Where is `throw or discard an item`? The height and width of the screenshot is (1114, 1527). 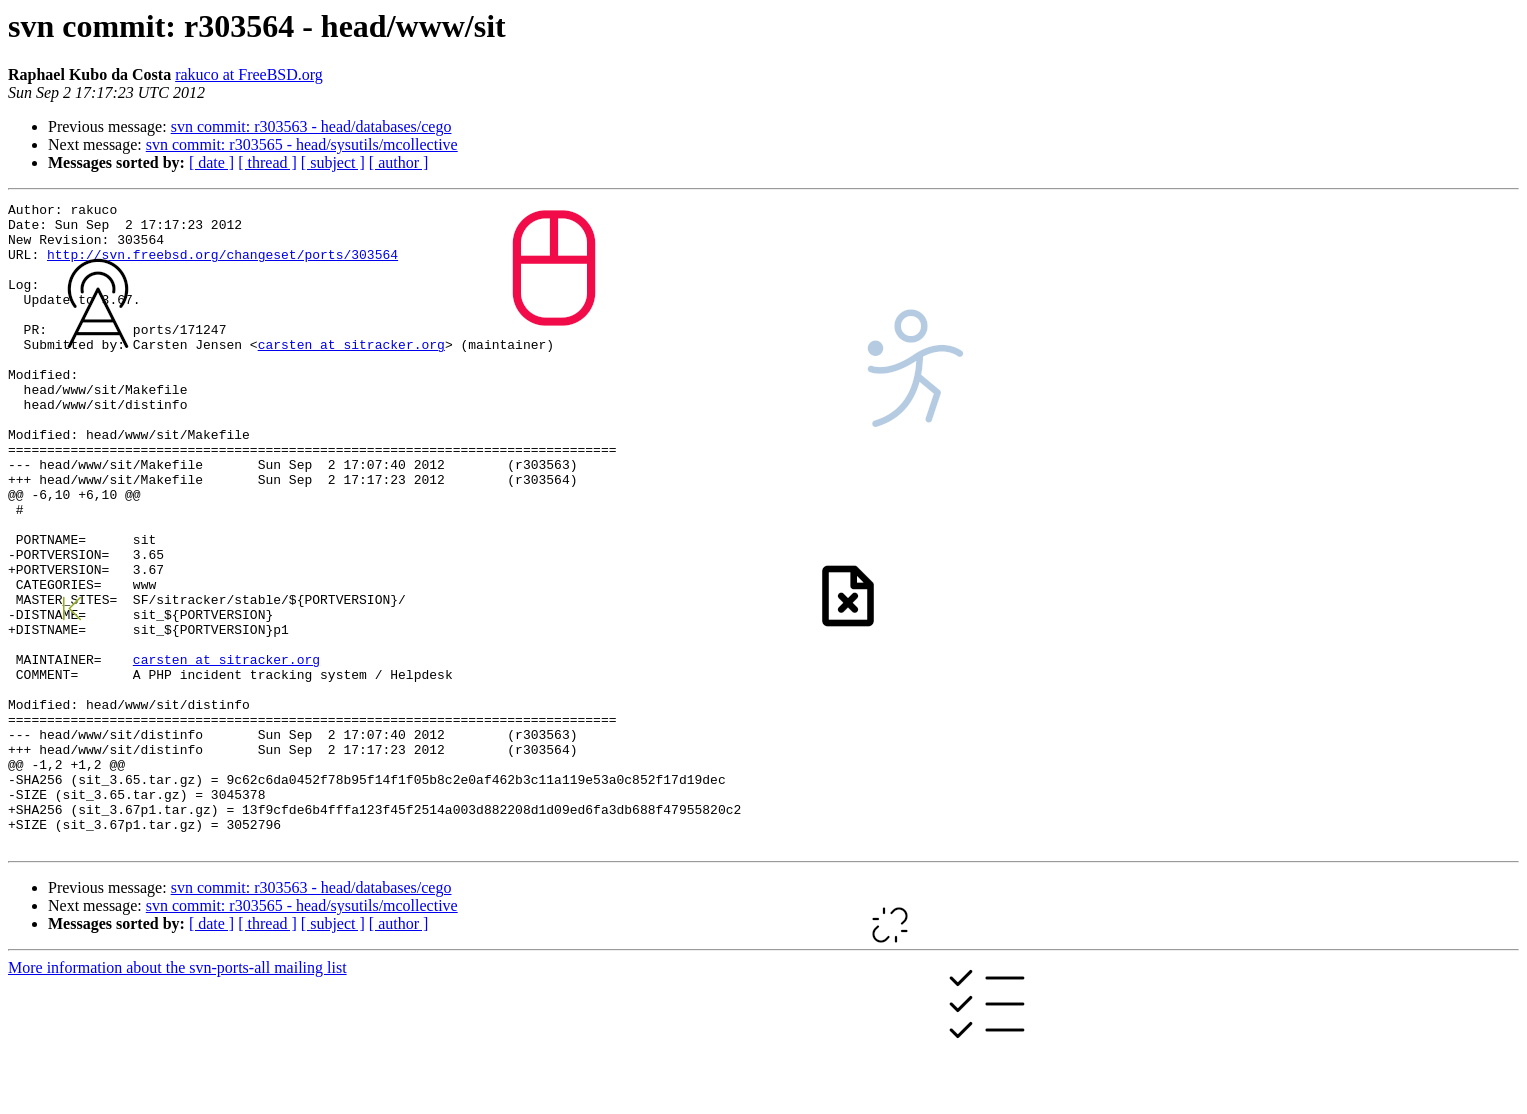
throw or discard an item is located at coordinates (911, 366).